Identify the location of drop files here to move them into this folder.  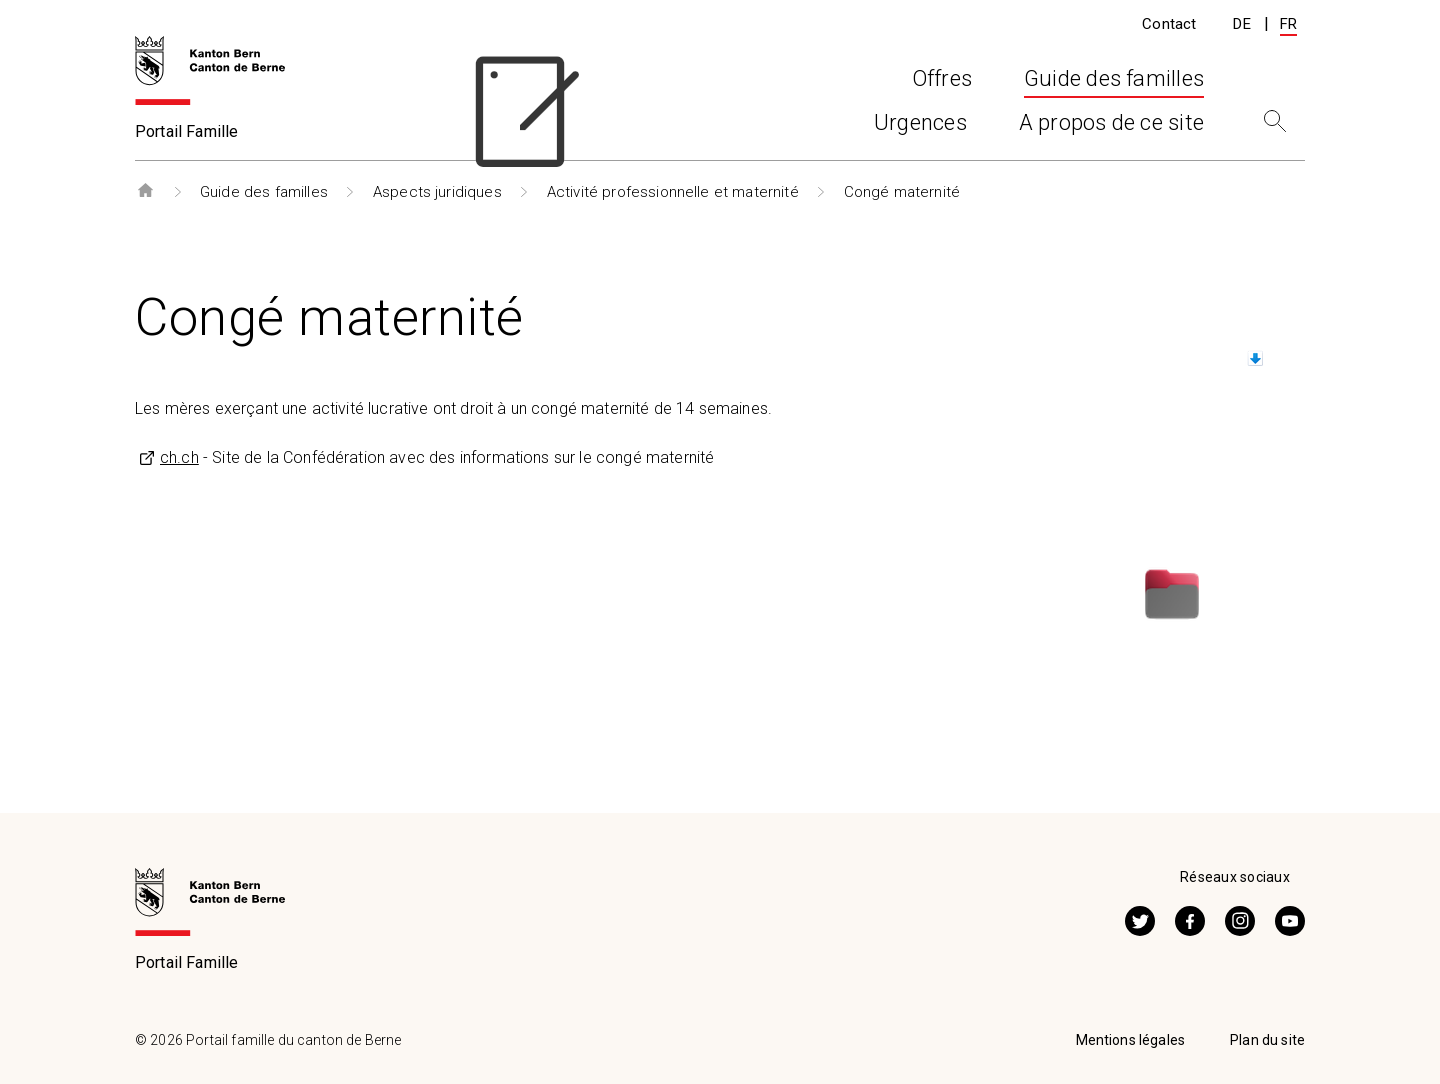
(1172, 594).